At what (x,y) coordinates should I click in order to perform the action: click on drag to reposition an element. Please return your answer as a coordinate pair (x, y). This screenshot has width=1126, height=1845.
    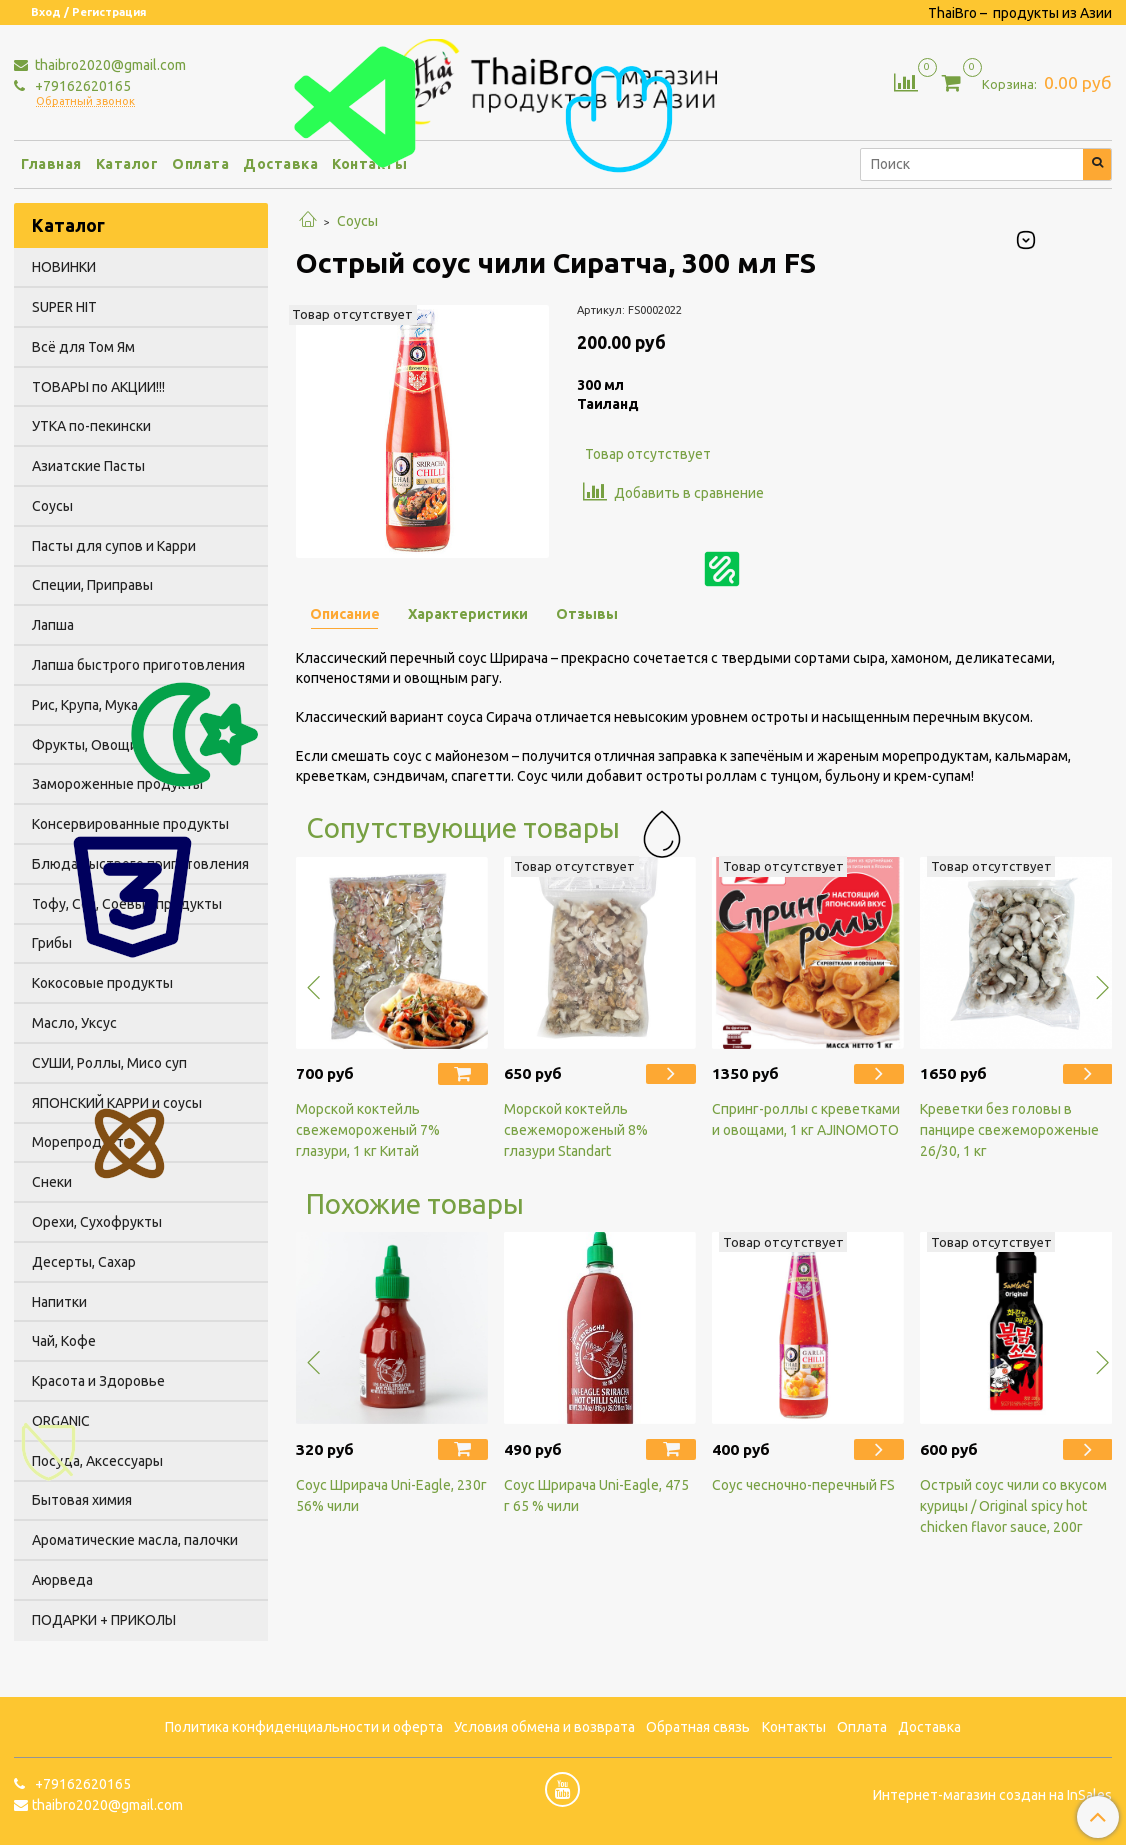
    Looking at the image, I should click on (619, 104).